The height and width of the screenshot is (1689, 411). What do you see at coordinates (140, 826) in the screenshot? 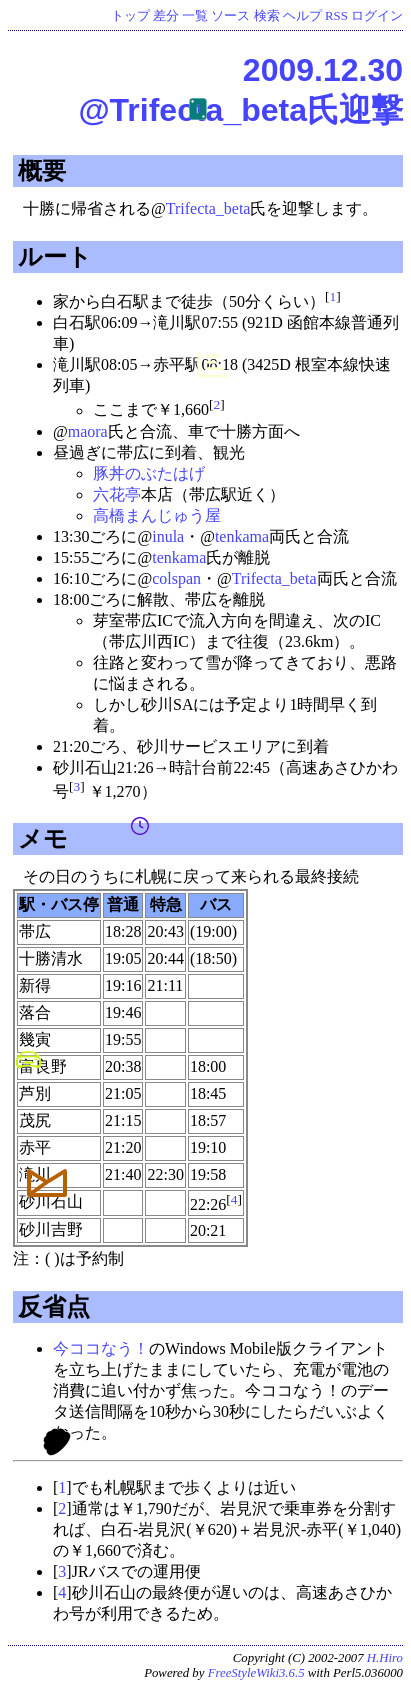
I see `view current time` at bounding box center [140, 826].